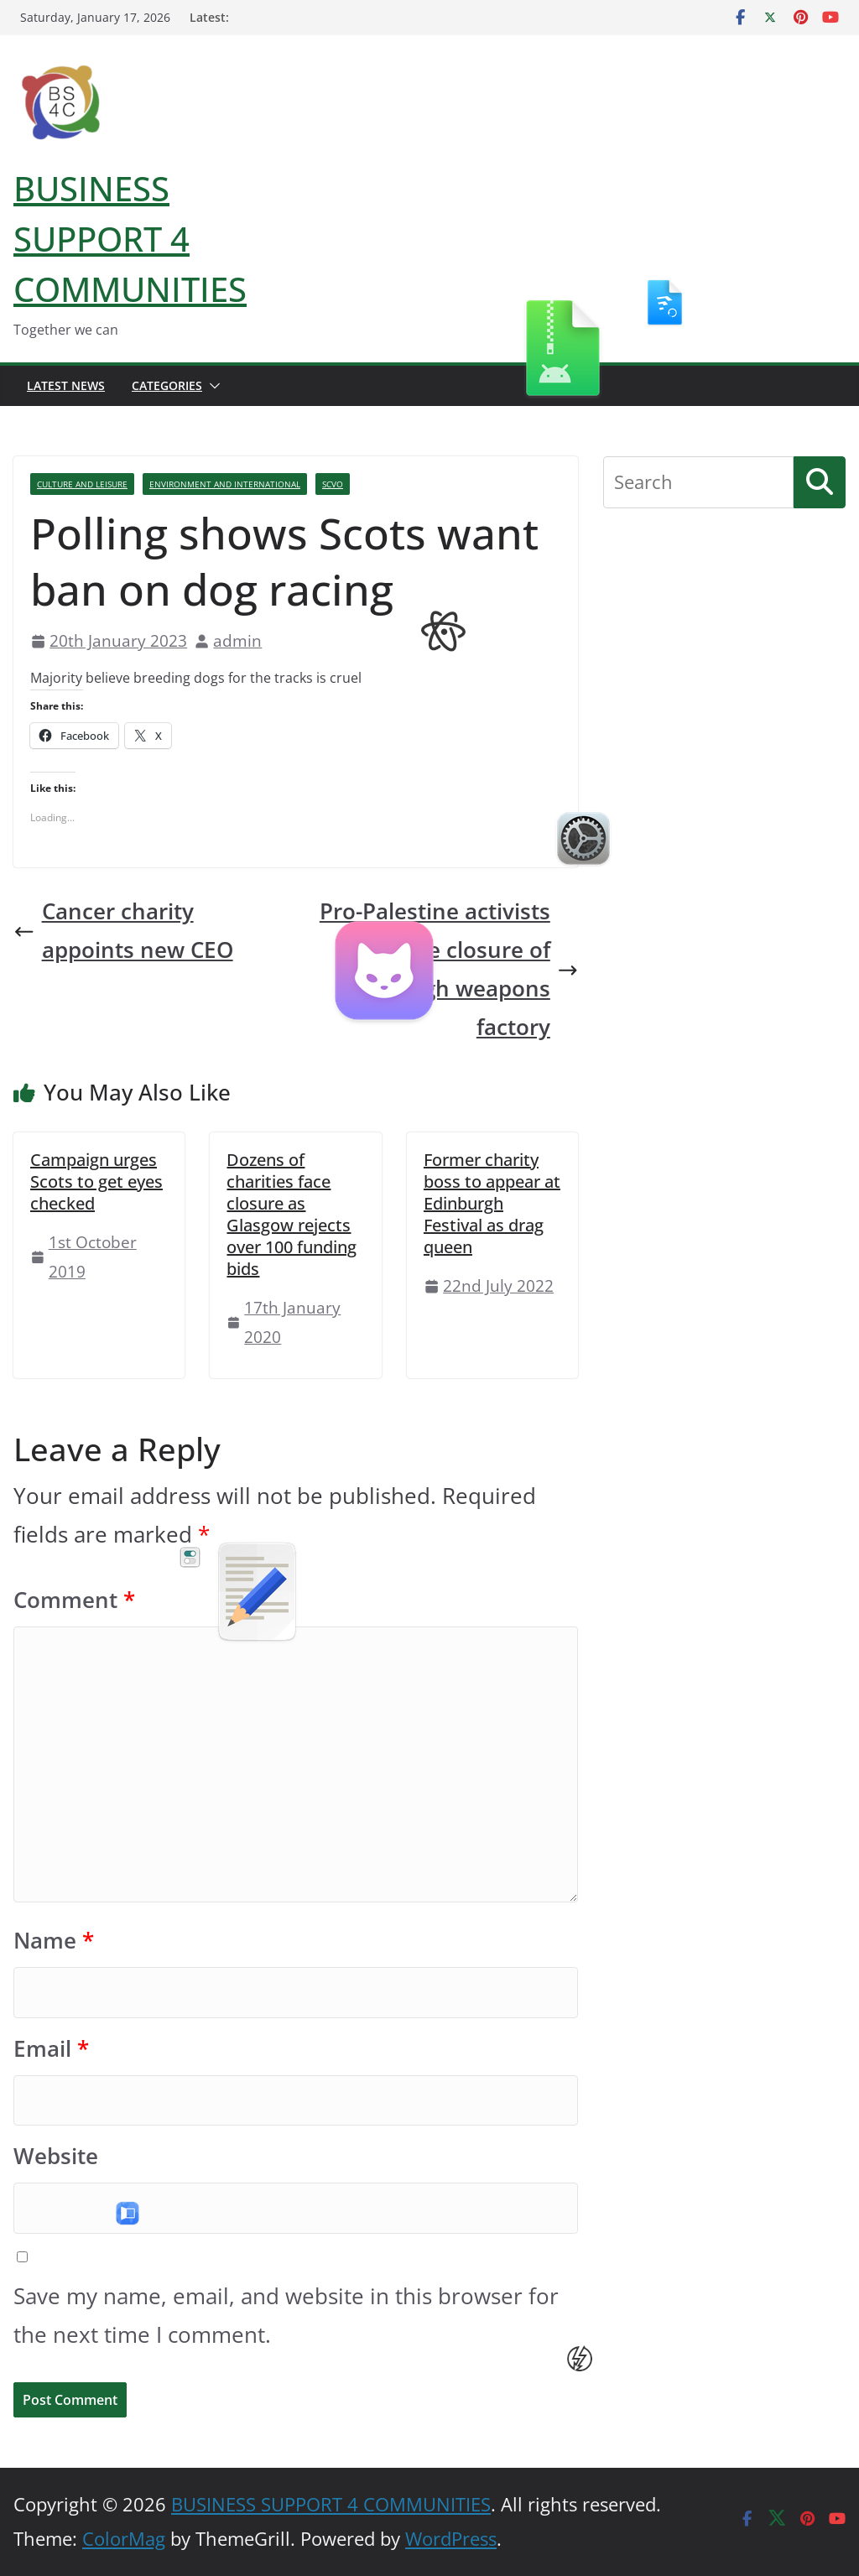  What do you see at coordinates (443, 631) in the screenshot?
I see `open Atom text editor` at bounding box center [443, 631].